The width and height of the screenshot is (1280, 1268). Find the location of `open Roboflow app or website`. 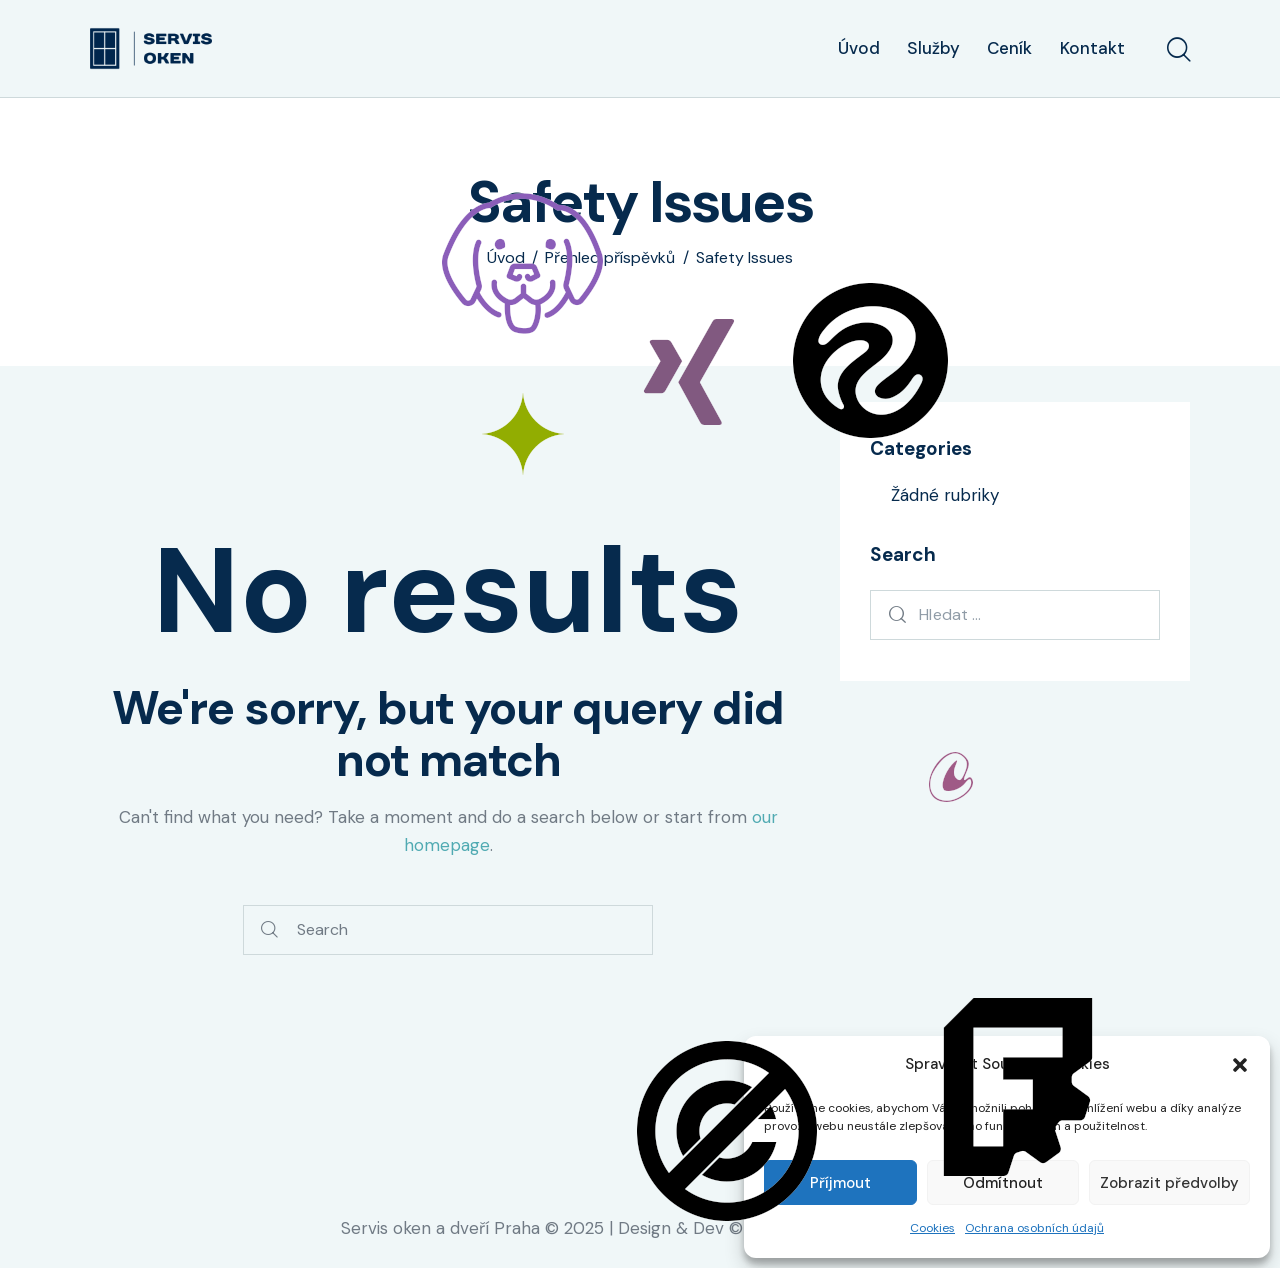

open Roboflow app or website is located at coordinates (870, 360).